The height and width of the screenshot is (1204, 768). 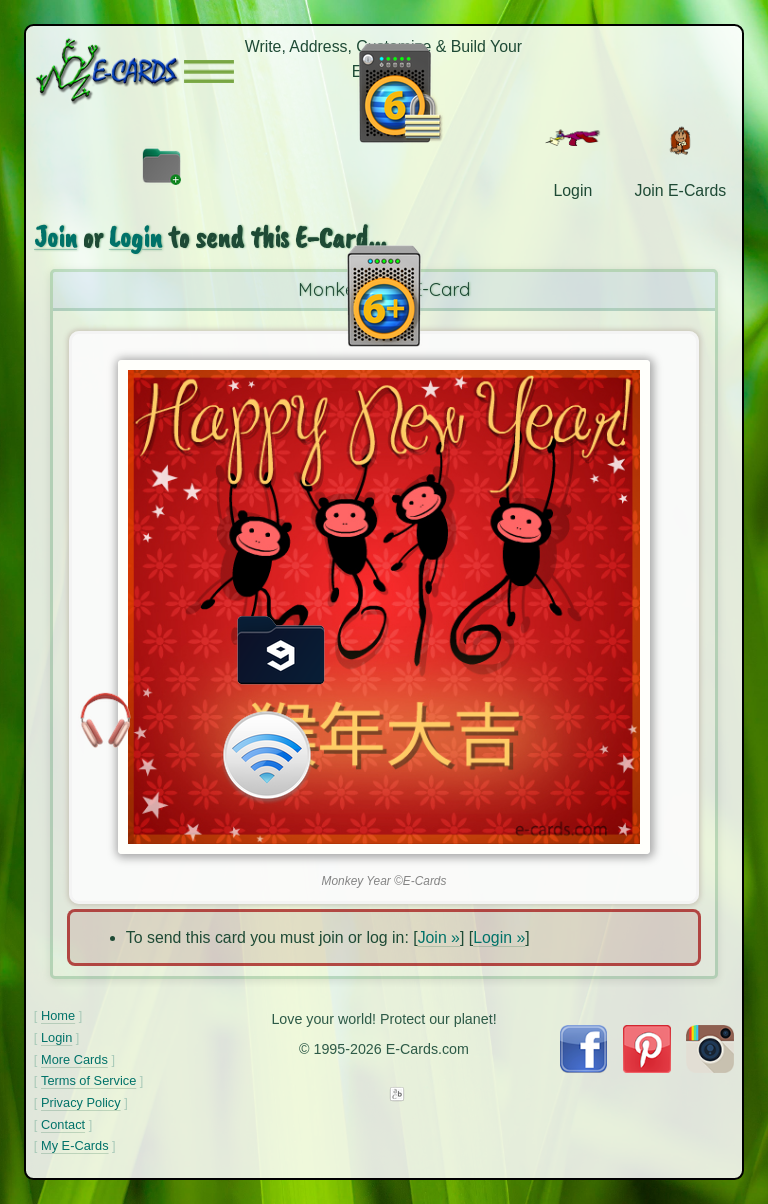 What do you see at coordinates (161, 165) in the screenshot?
I see `create a new folder` at bounding box center [161, 165].